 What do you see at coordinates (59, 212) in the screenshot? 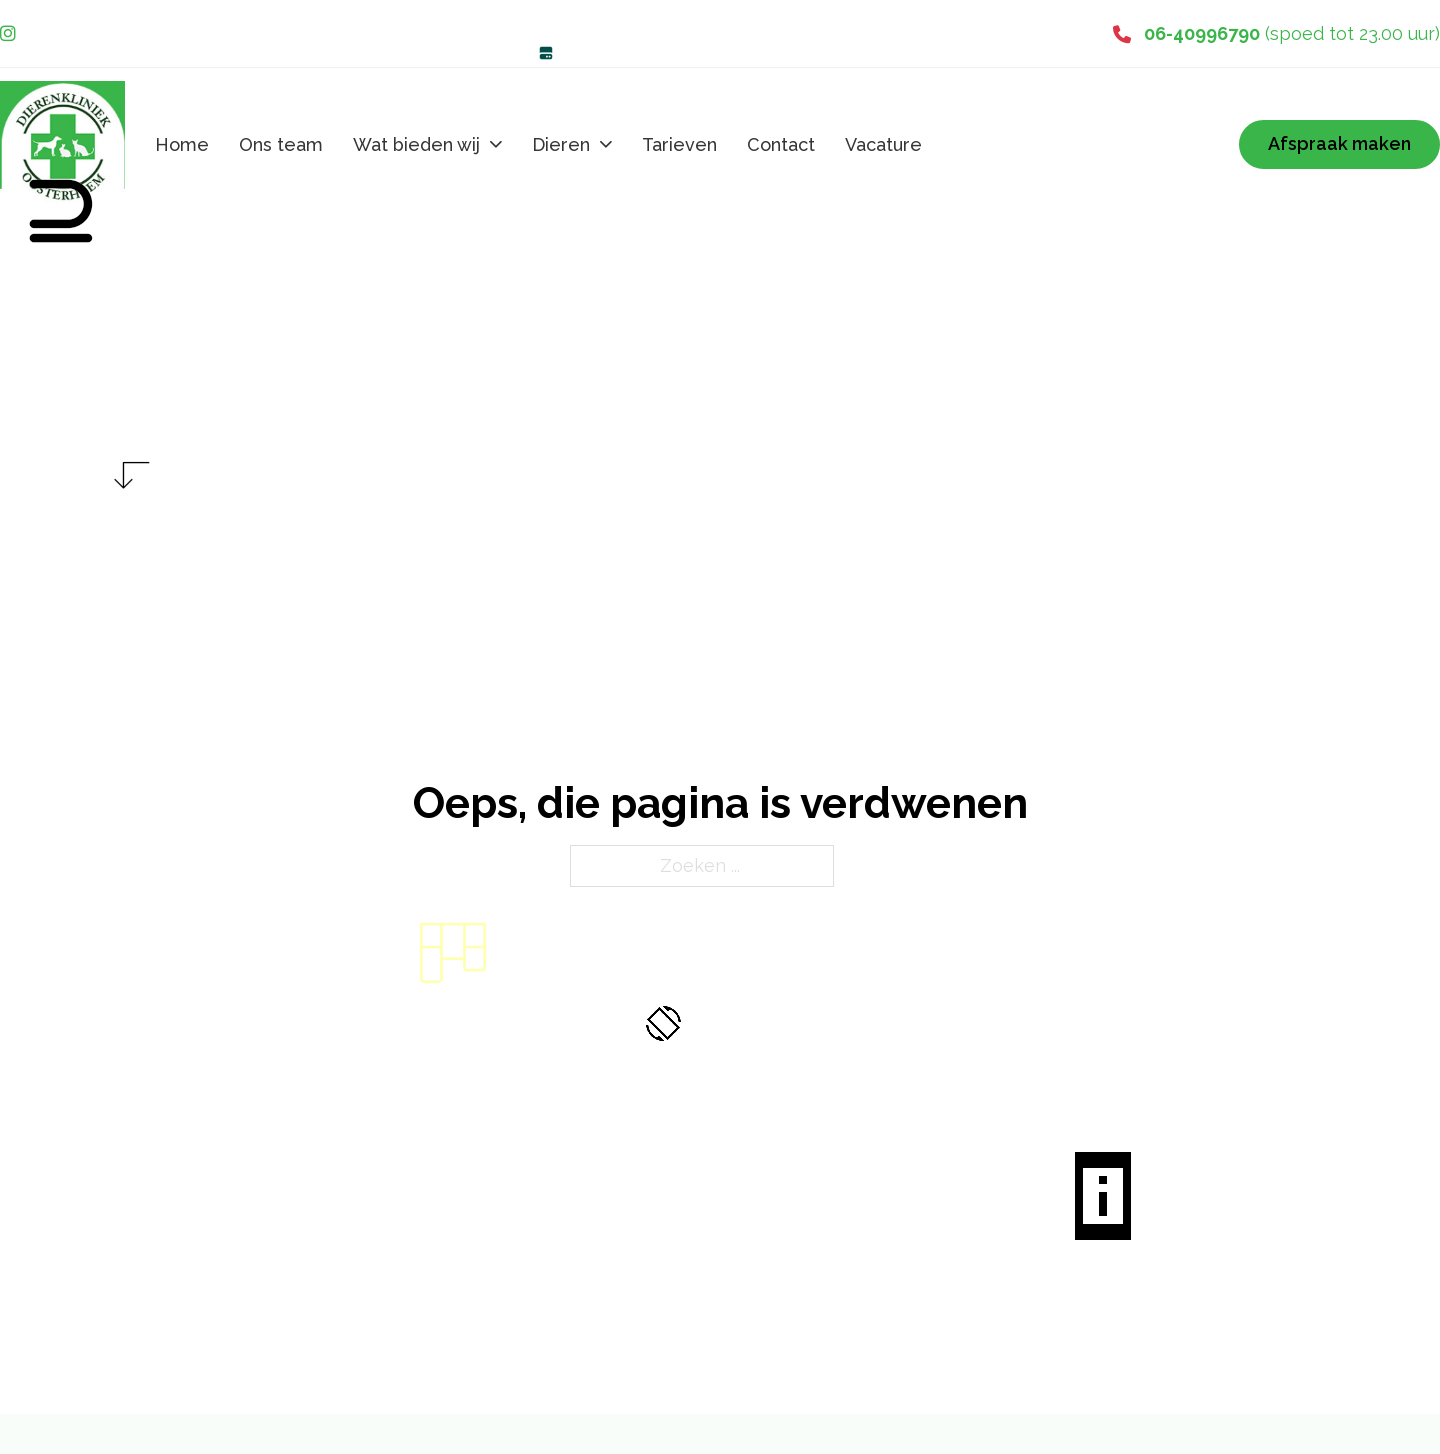
I see `indicates a superset relationship in mathematical notation` at bounding box center [59, 212].